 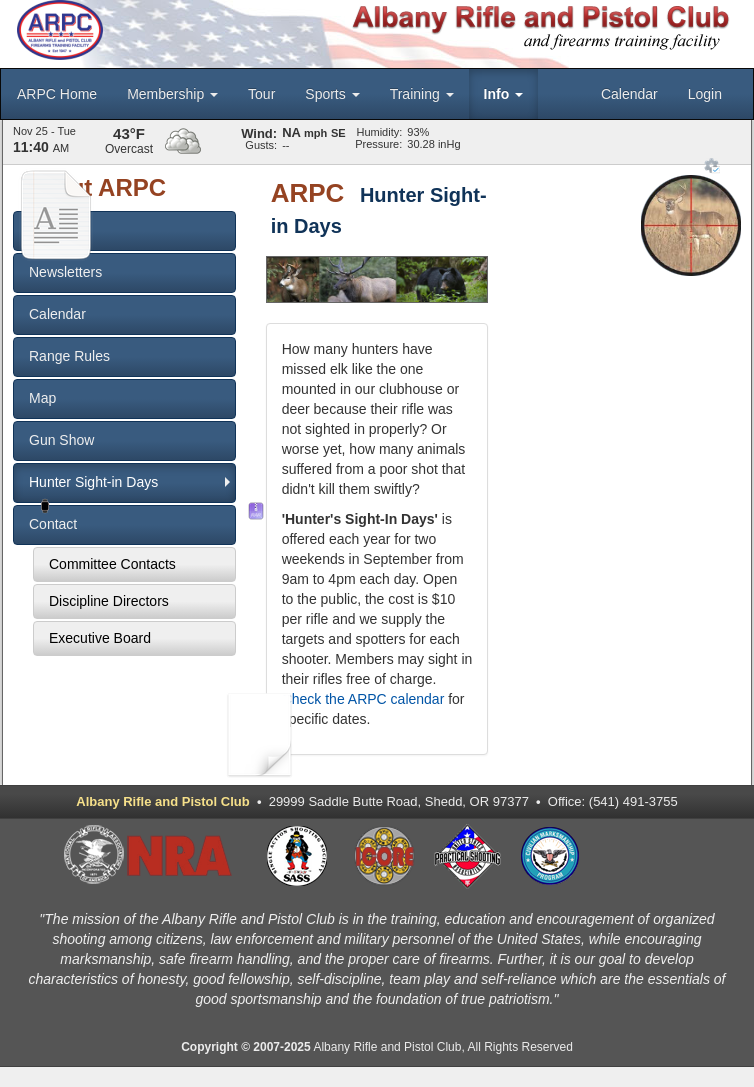 What do you see at coordinates (56, 215) in the screenshot?
I see `open a rich text document` at bounding box center [56, 215].